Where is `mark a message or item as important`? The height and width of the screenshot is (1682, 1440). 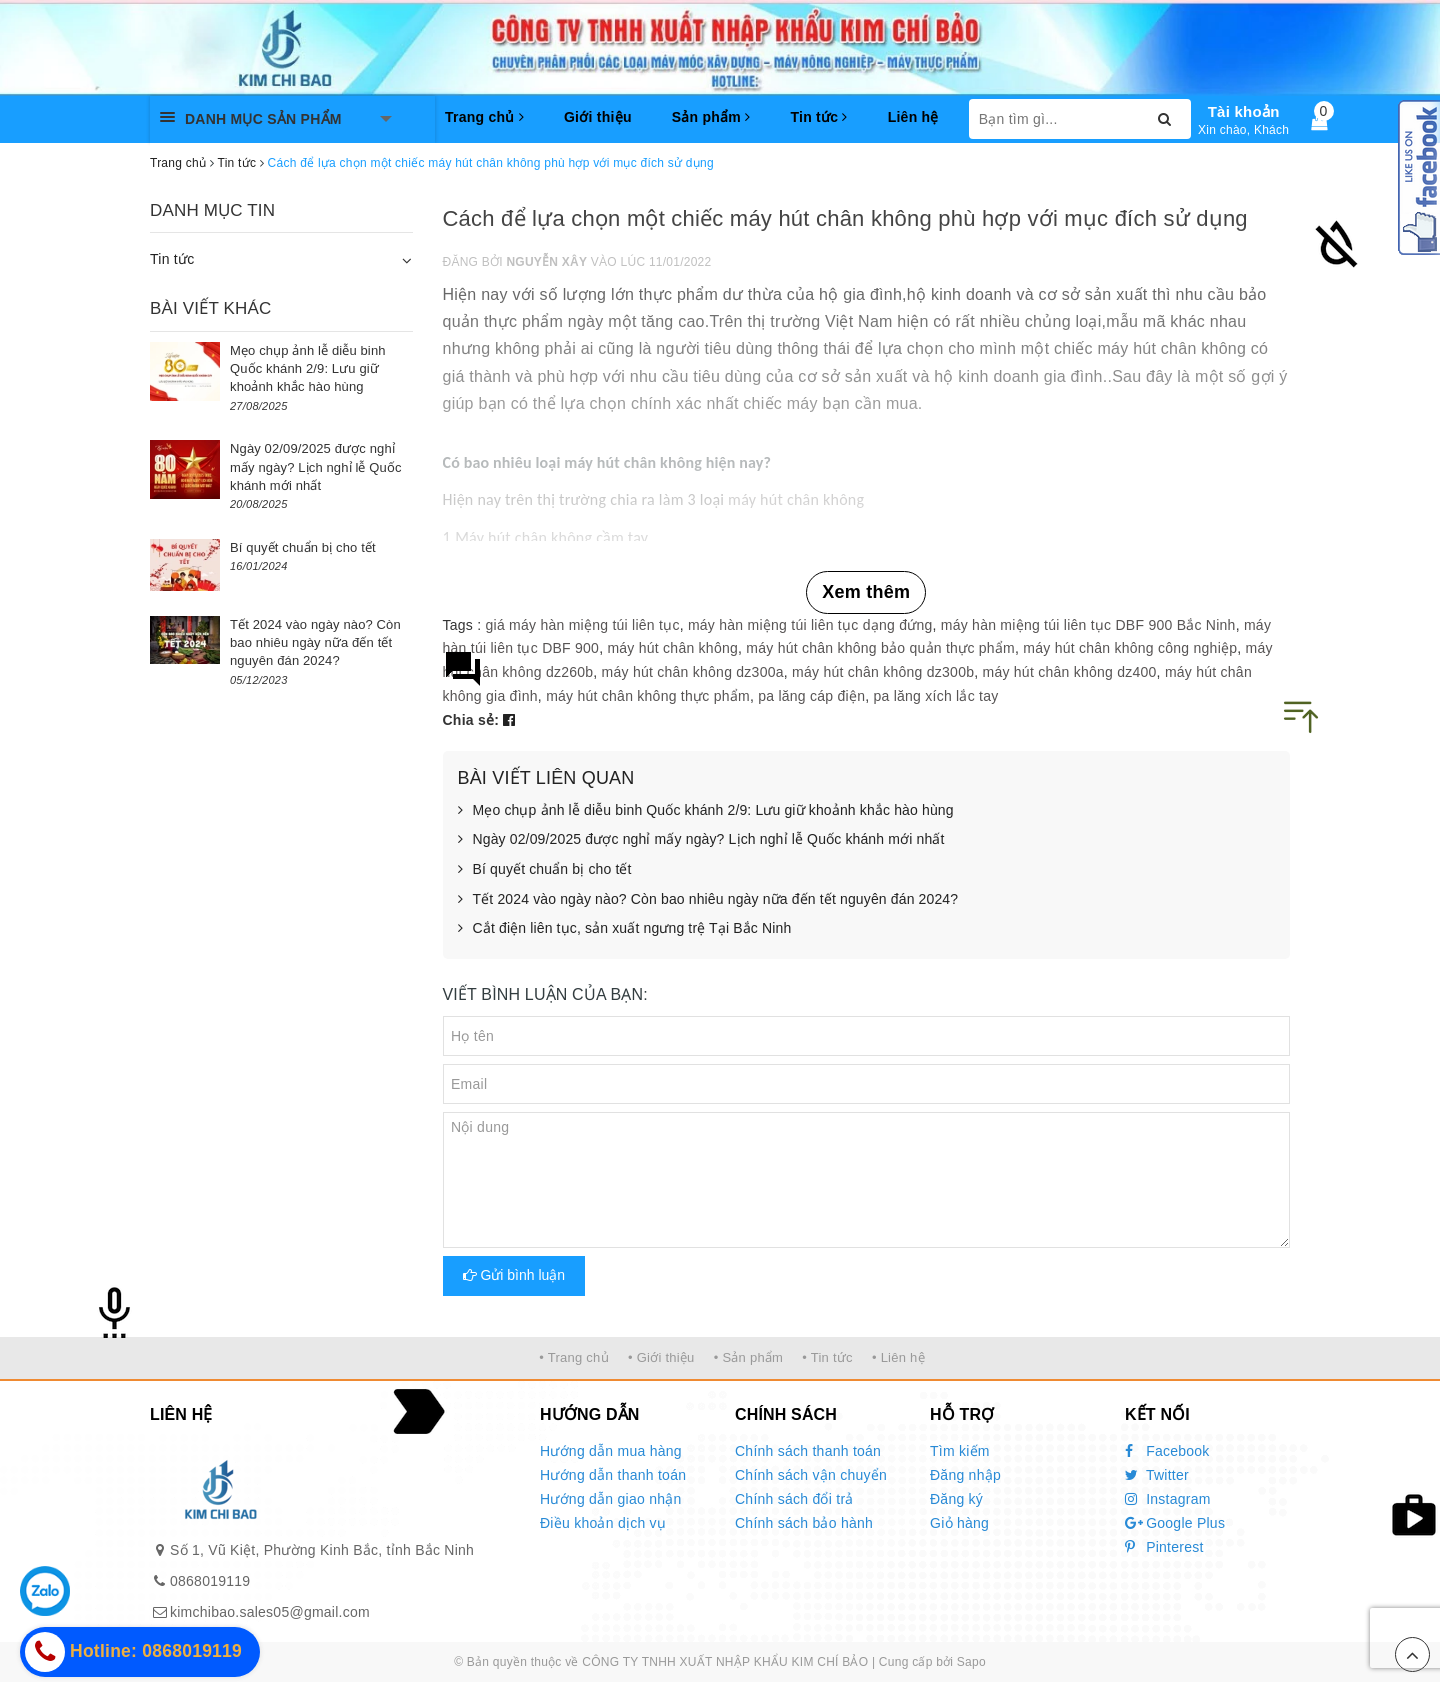 mark a message or item as important is located at coordinates (416, 1411).